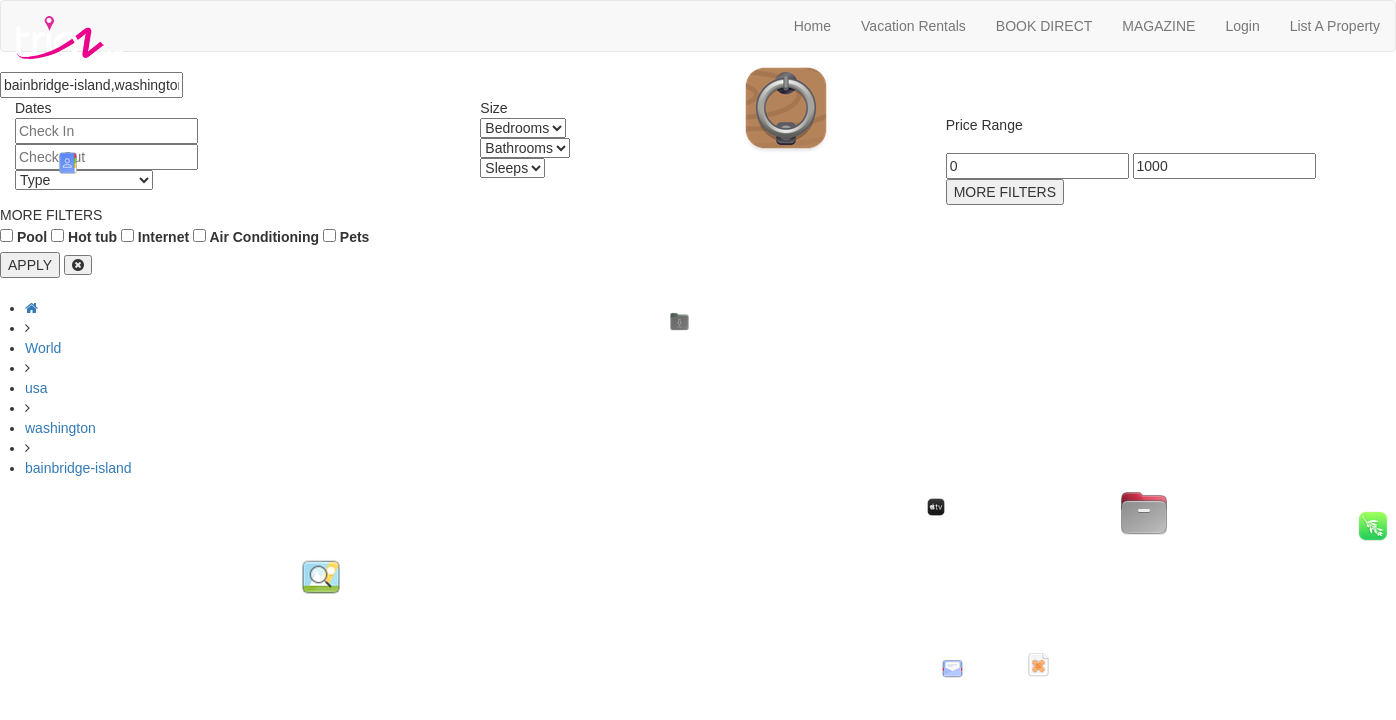 The height and width of the screenshot is (720, 1396). What do you see at coordinates (936, 507) in the screenshot?
I see `open the Apple TV app` at bounding box center [936, 507].